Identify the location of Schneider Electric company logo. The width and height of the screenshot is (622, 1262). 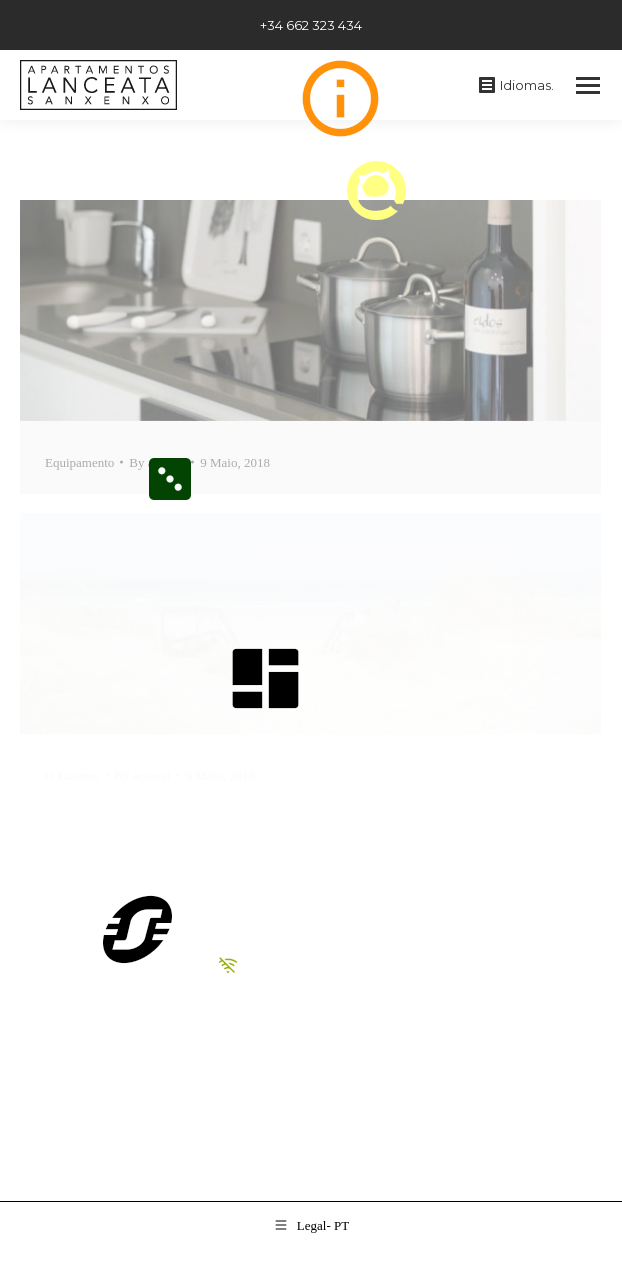
(137, 929).